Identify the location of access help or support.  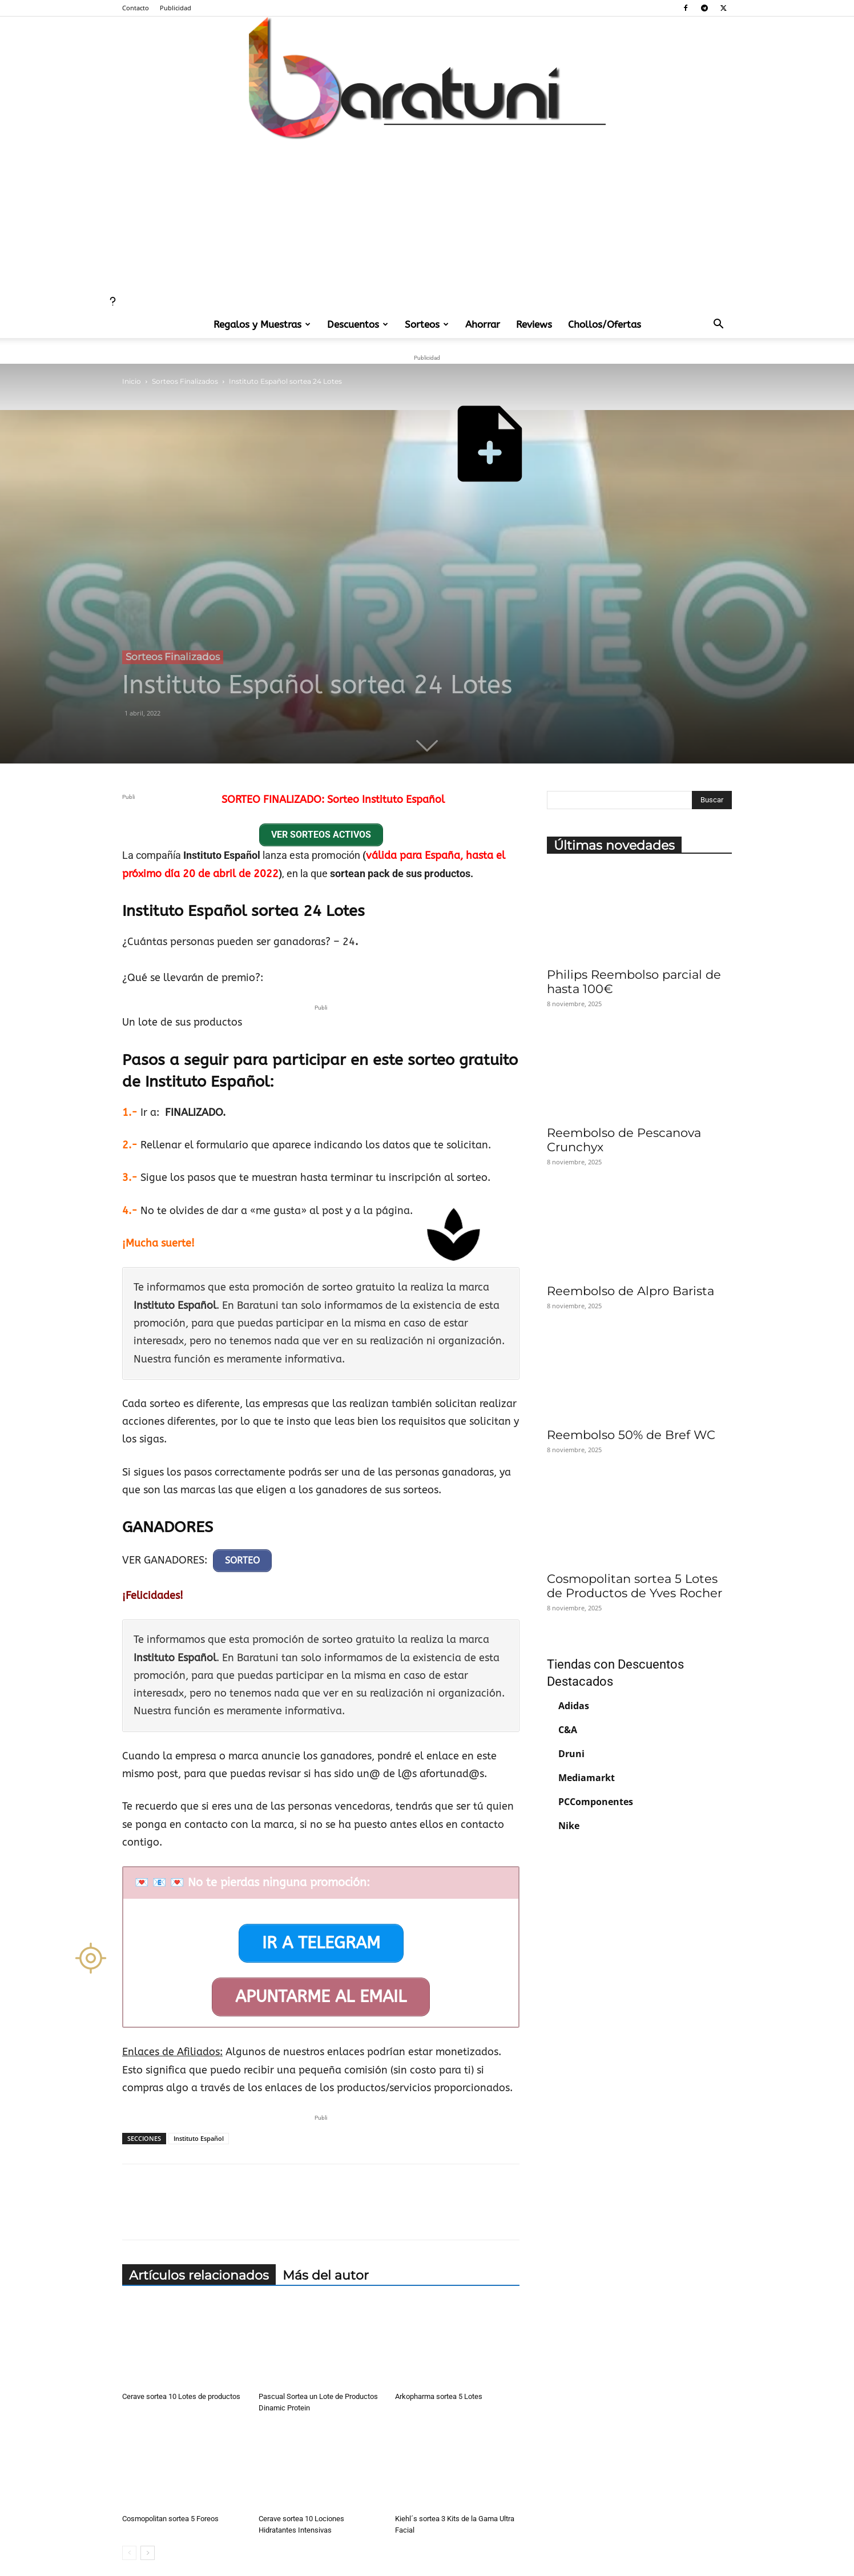
(112, 301).